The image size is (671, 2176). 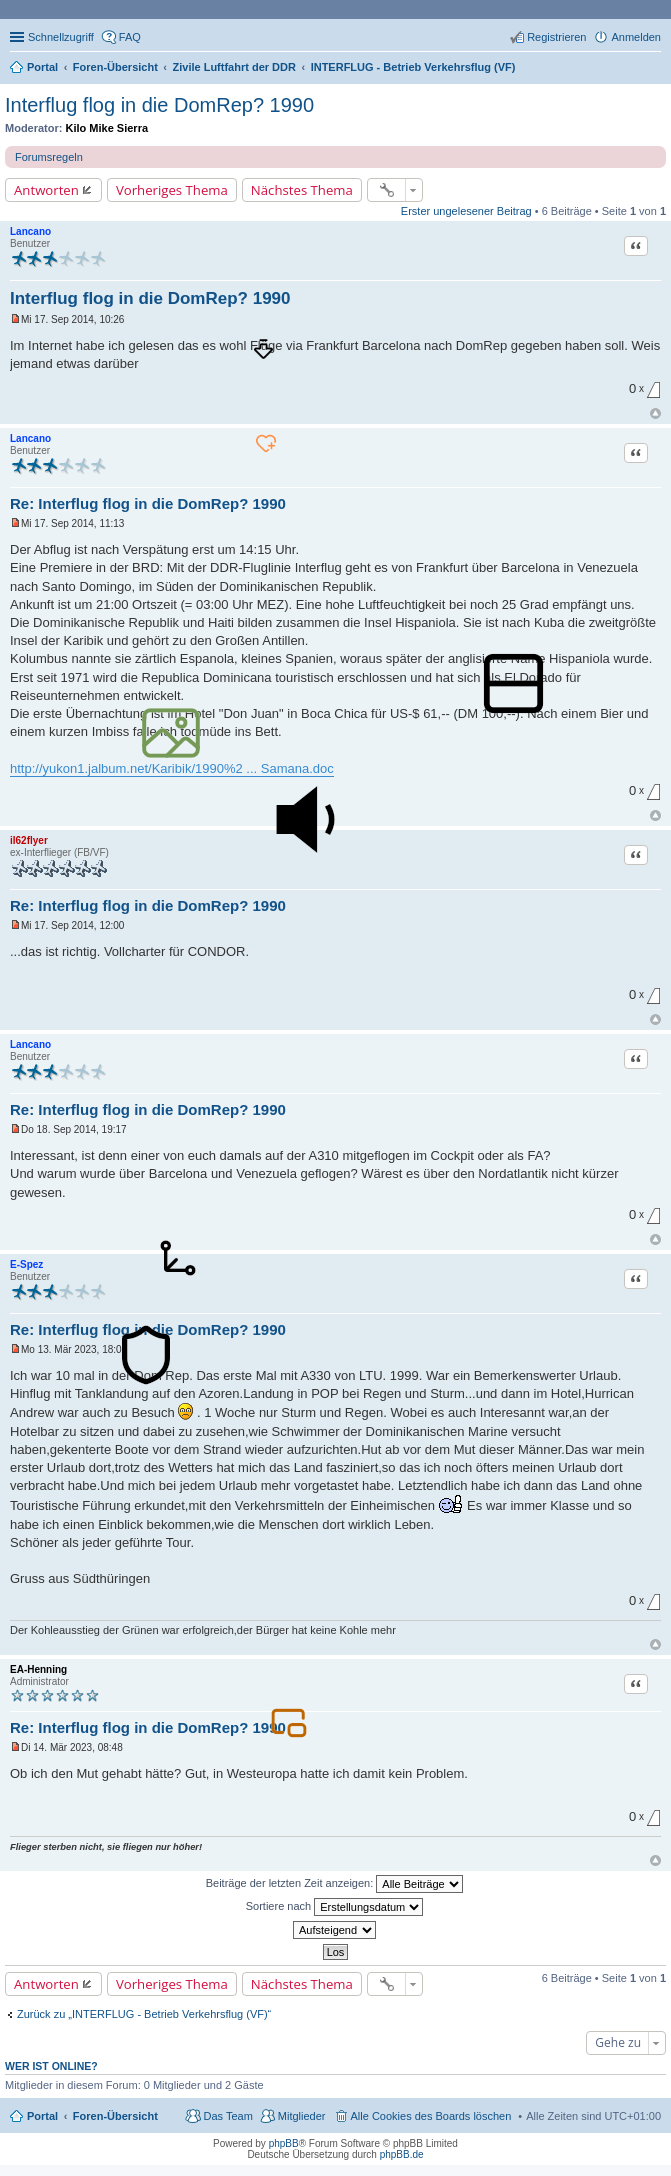 What do you see at coordinates (146, 1355) in the screenshot?
I see `access security settings` at bounding box center [146, 1355].